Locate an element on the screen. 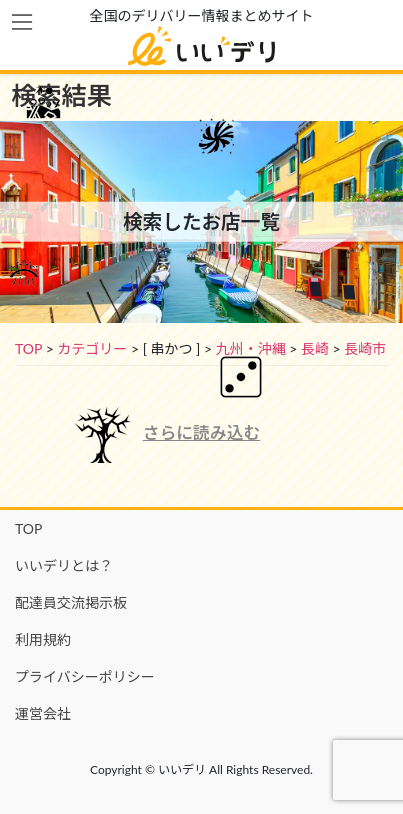 The image size is (403, 814). roll dice or randomize selection is located at coordinates (241, 377).